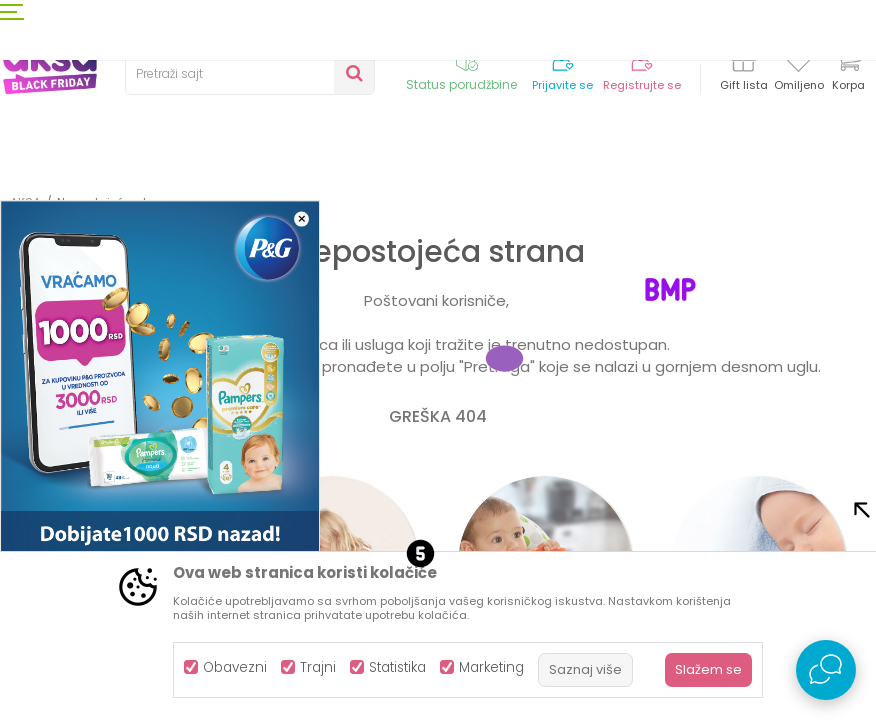  Describe the element at coordinates (504, 358) in the screenshot. I see `a filled oval shape indicator` at that location.